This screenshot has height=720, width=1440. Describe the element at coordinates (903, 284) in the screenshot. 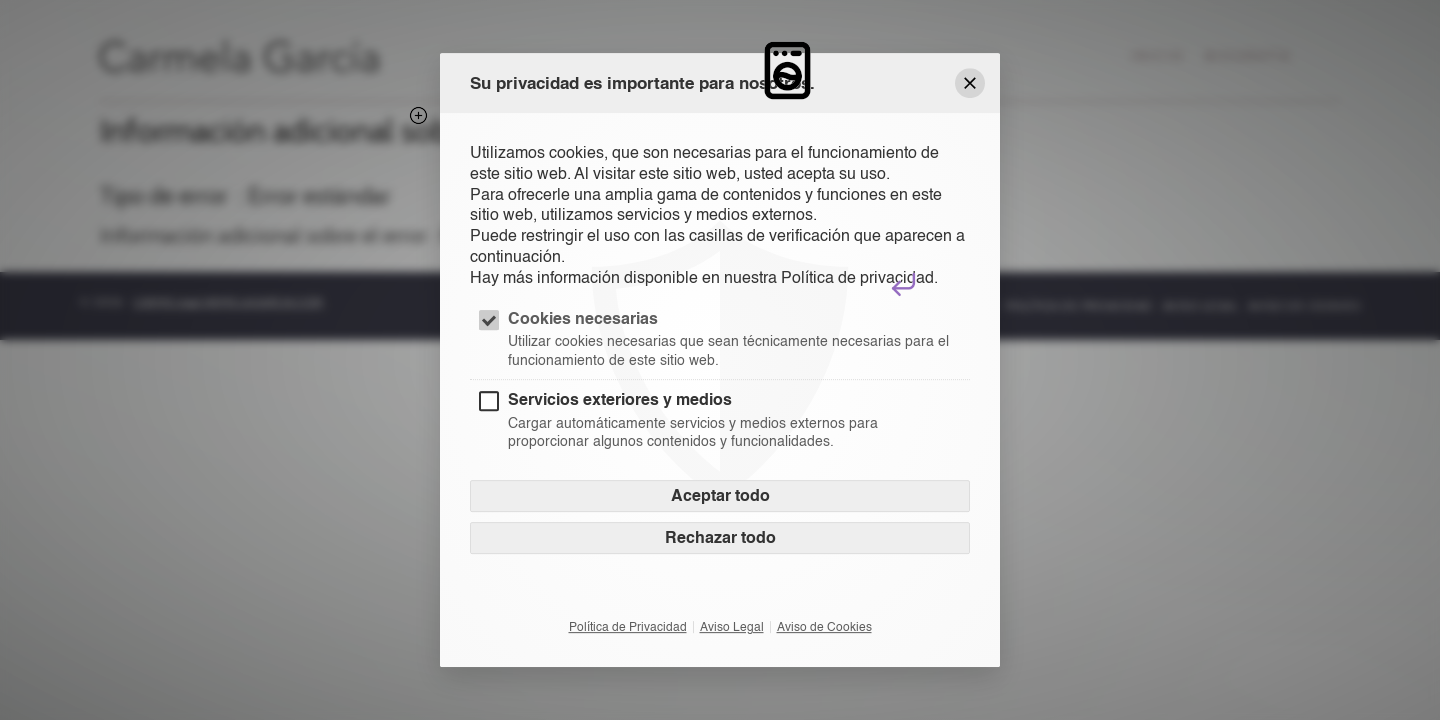

I see `return or go back to previous content` at that location.